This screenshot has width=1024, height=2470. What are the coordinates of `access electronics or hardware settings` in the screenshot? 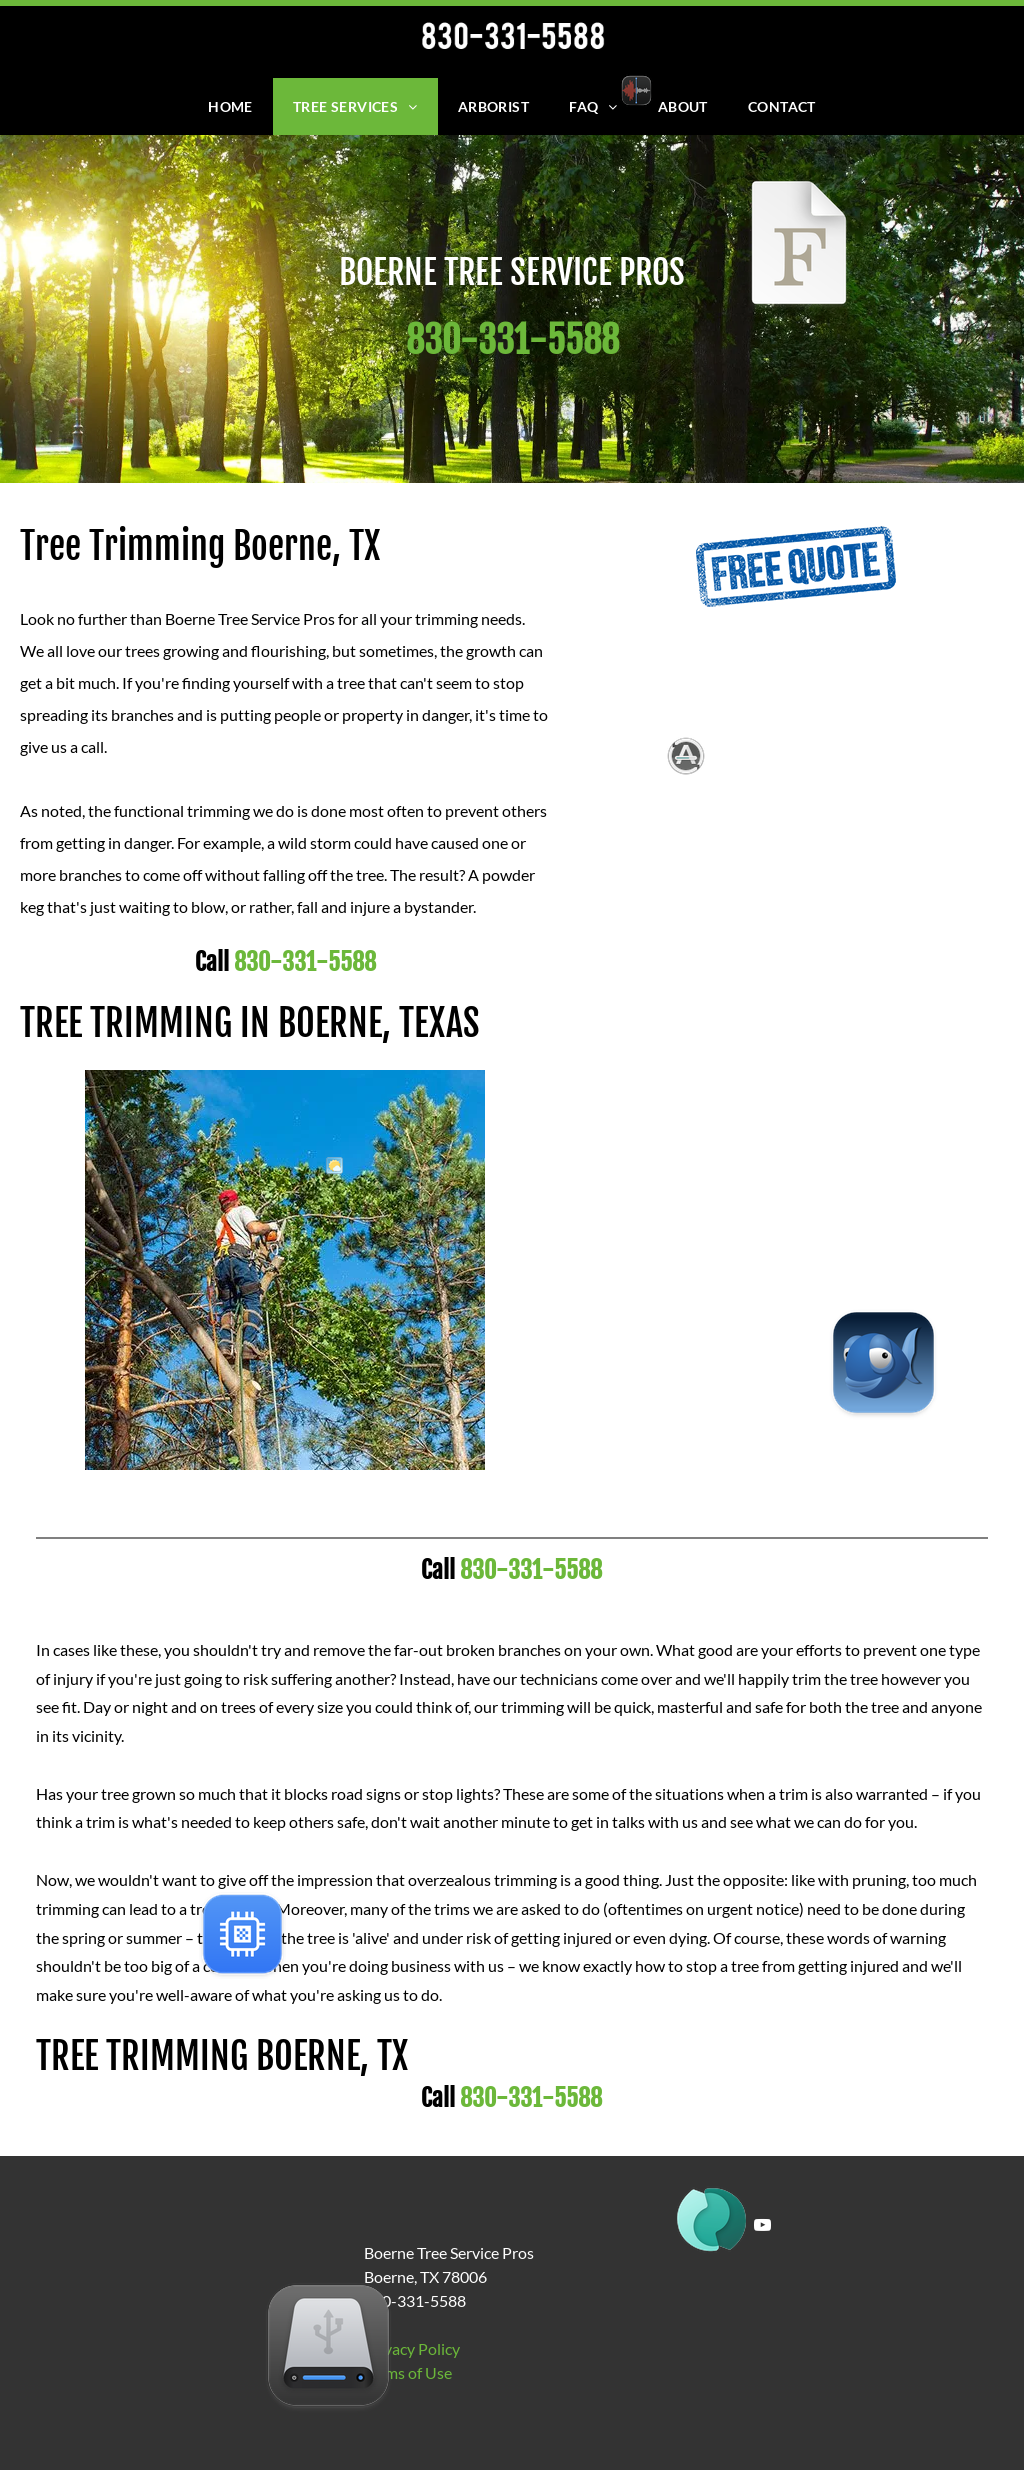 It's located at (242, 1935).